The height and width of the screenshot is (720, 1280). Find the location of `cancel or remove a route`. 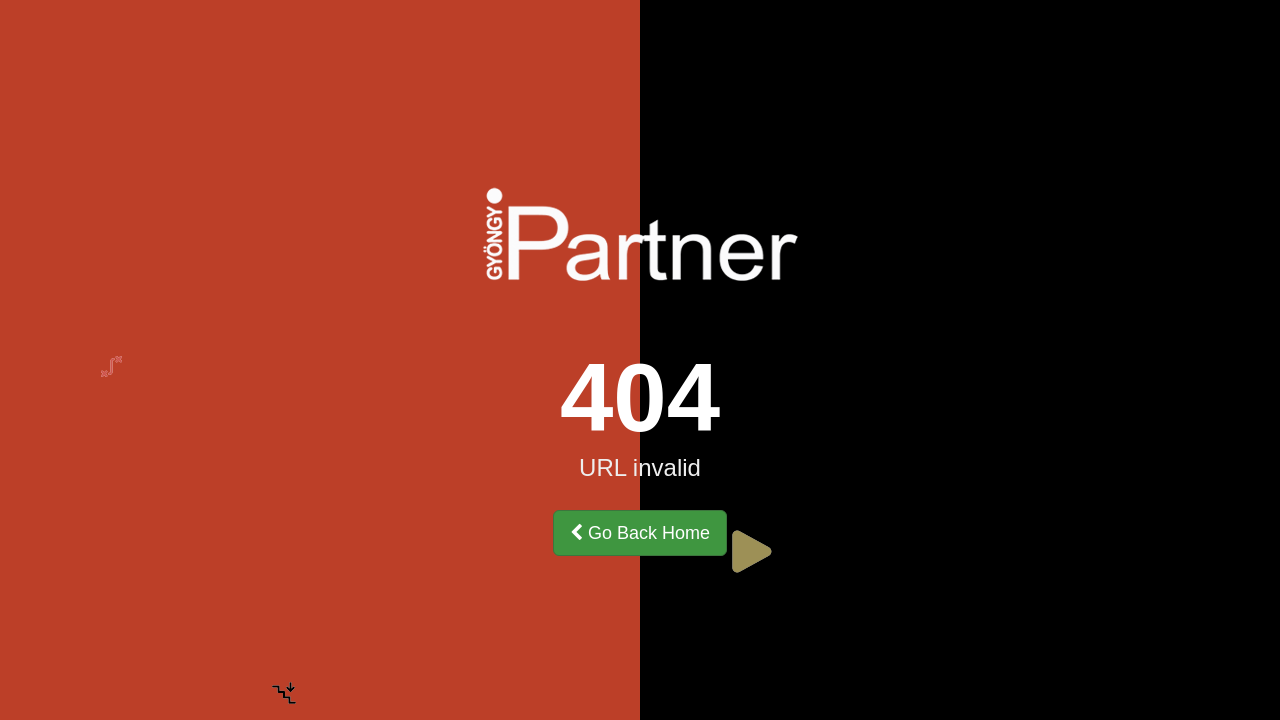

cancel or remove a route is located at coordinates (111, 366).